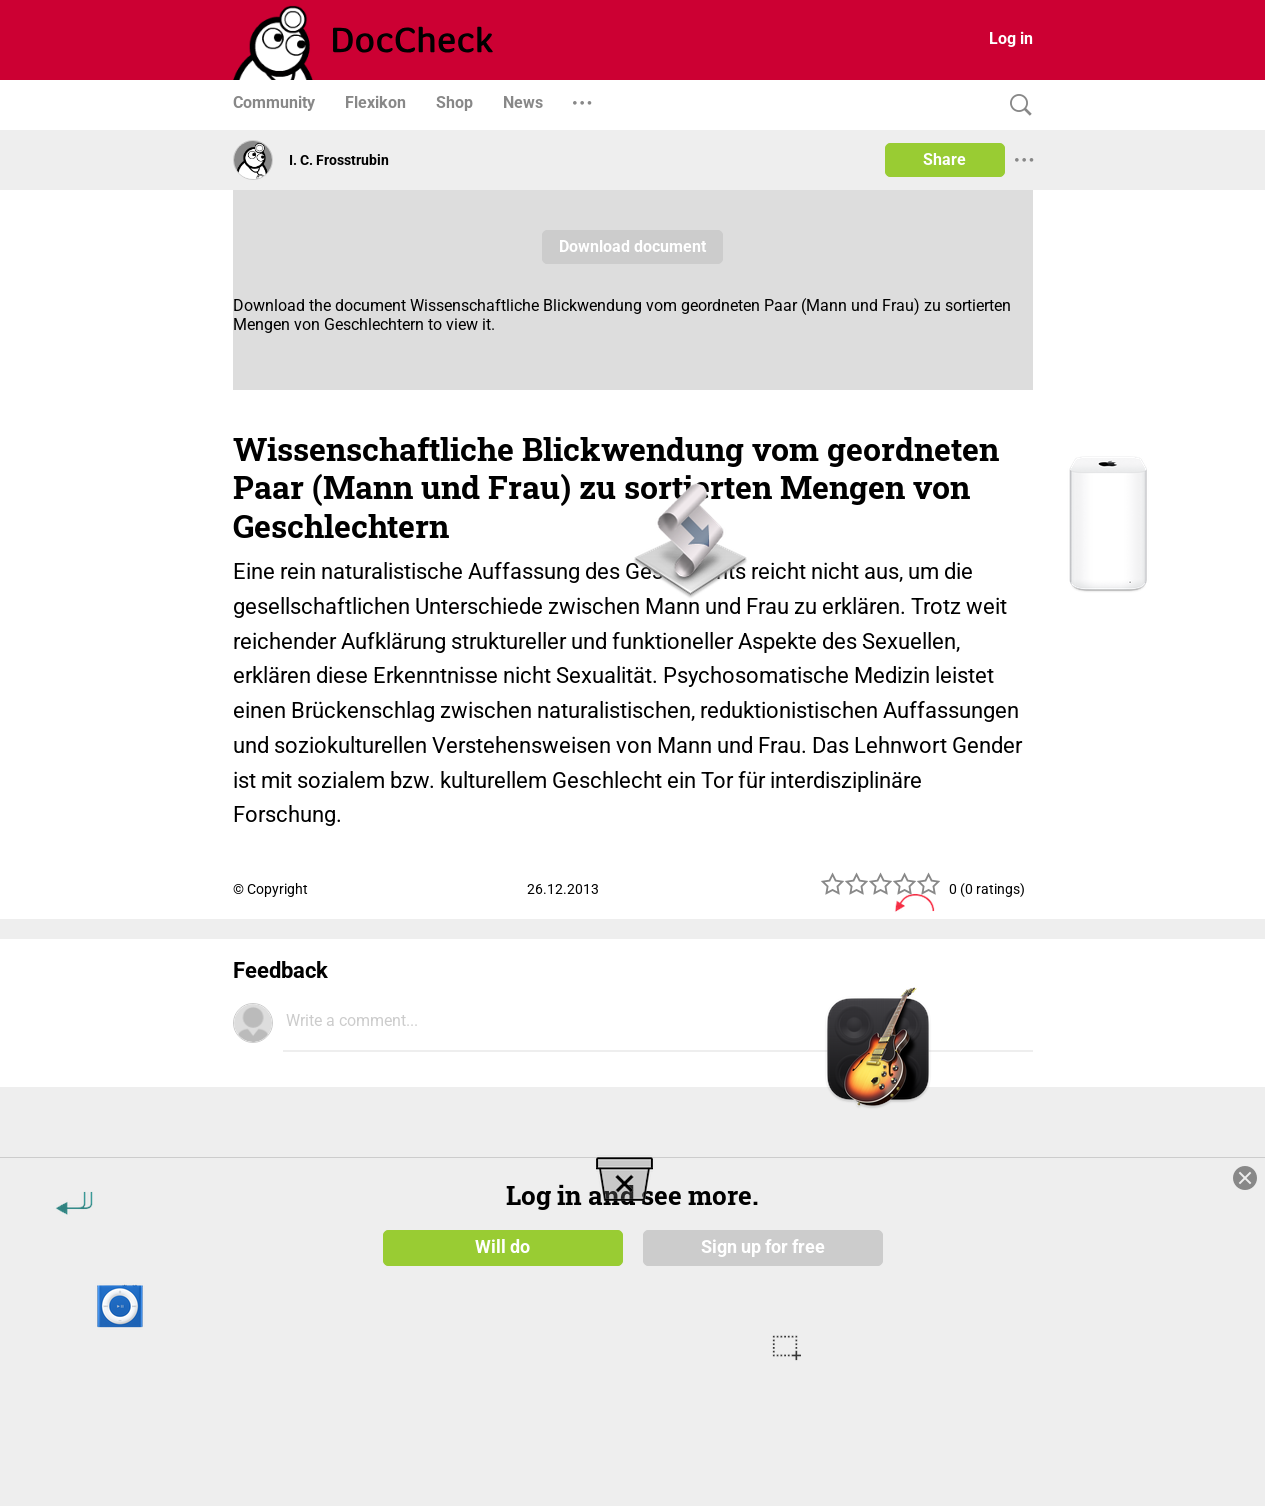 This screenshot has width=1265, height=1506. I want to click on access airport extreme router settings, so click(1109, 521).